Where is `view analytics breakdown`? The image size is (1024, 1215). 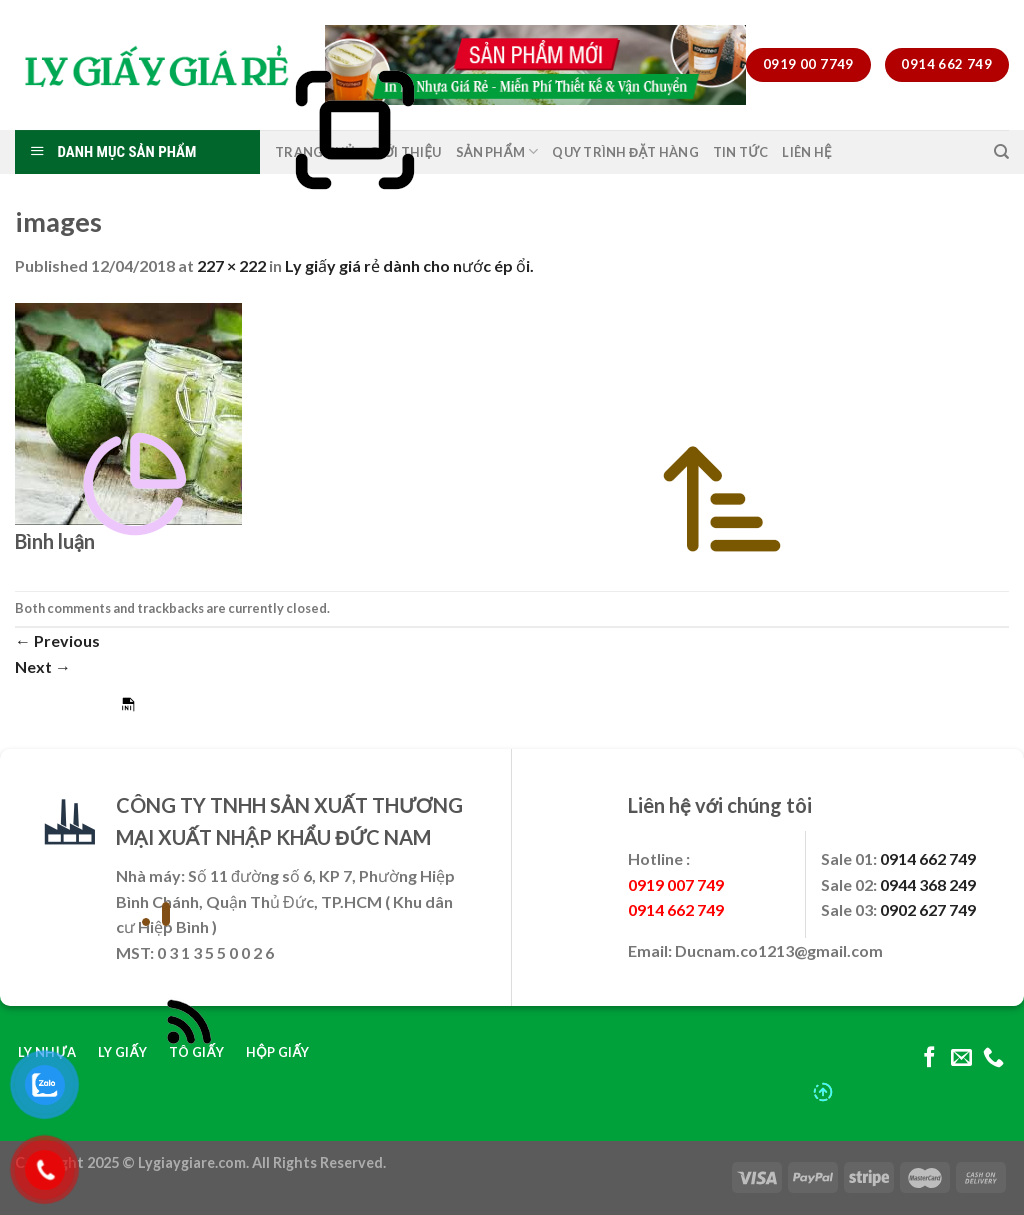
view analytics breakdown is located at coordinates (135, 484).